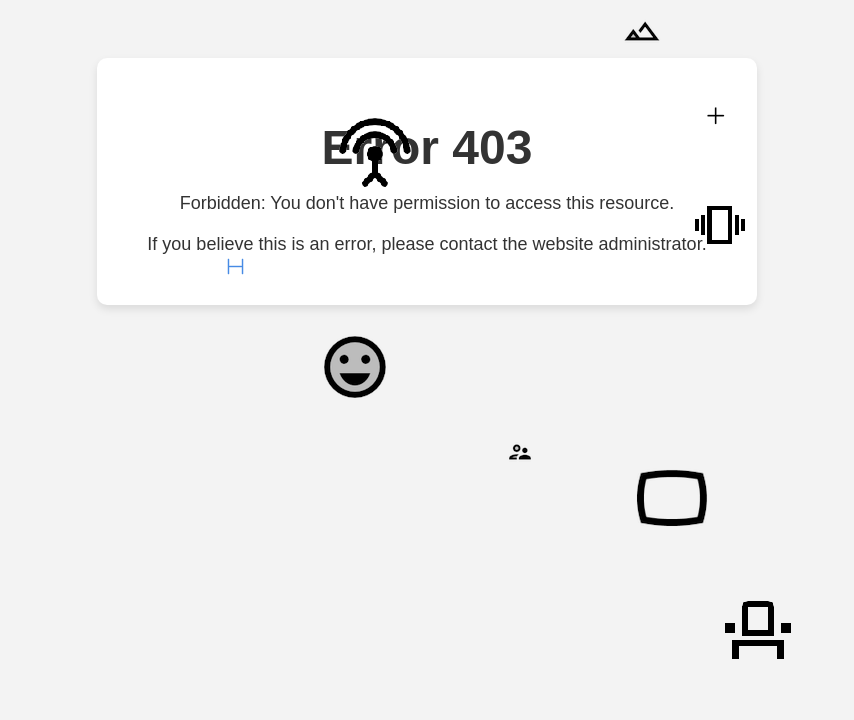 This screenshot has width=854, height=720. What do you see at coordinates (375, 154) in the screenshot?
I see `access antenna or broadcast settings` at bounding box center [375, 154].